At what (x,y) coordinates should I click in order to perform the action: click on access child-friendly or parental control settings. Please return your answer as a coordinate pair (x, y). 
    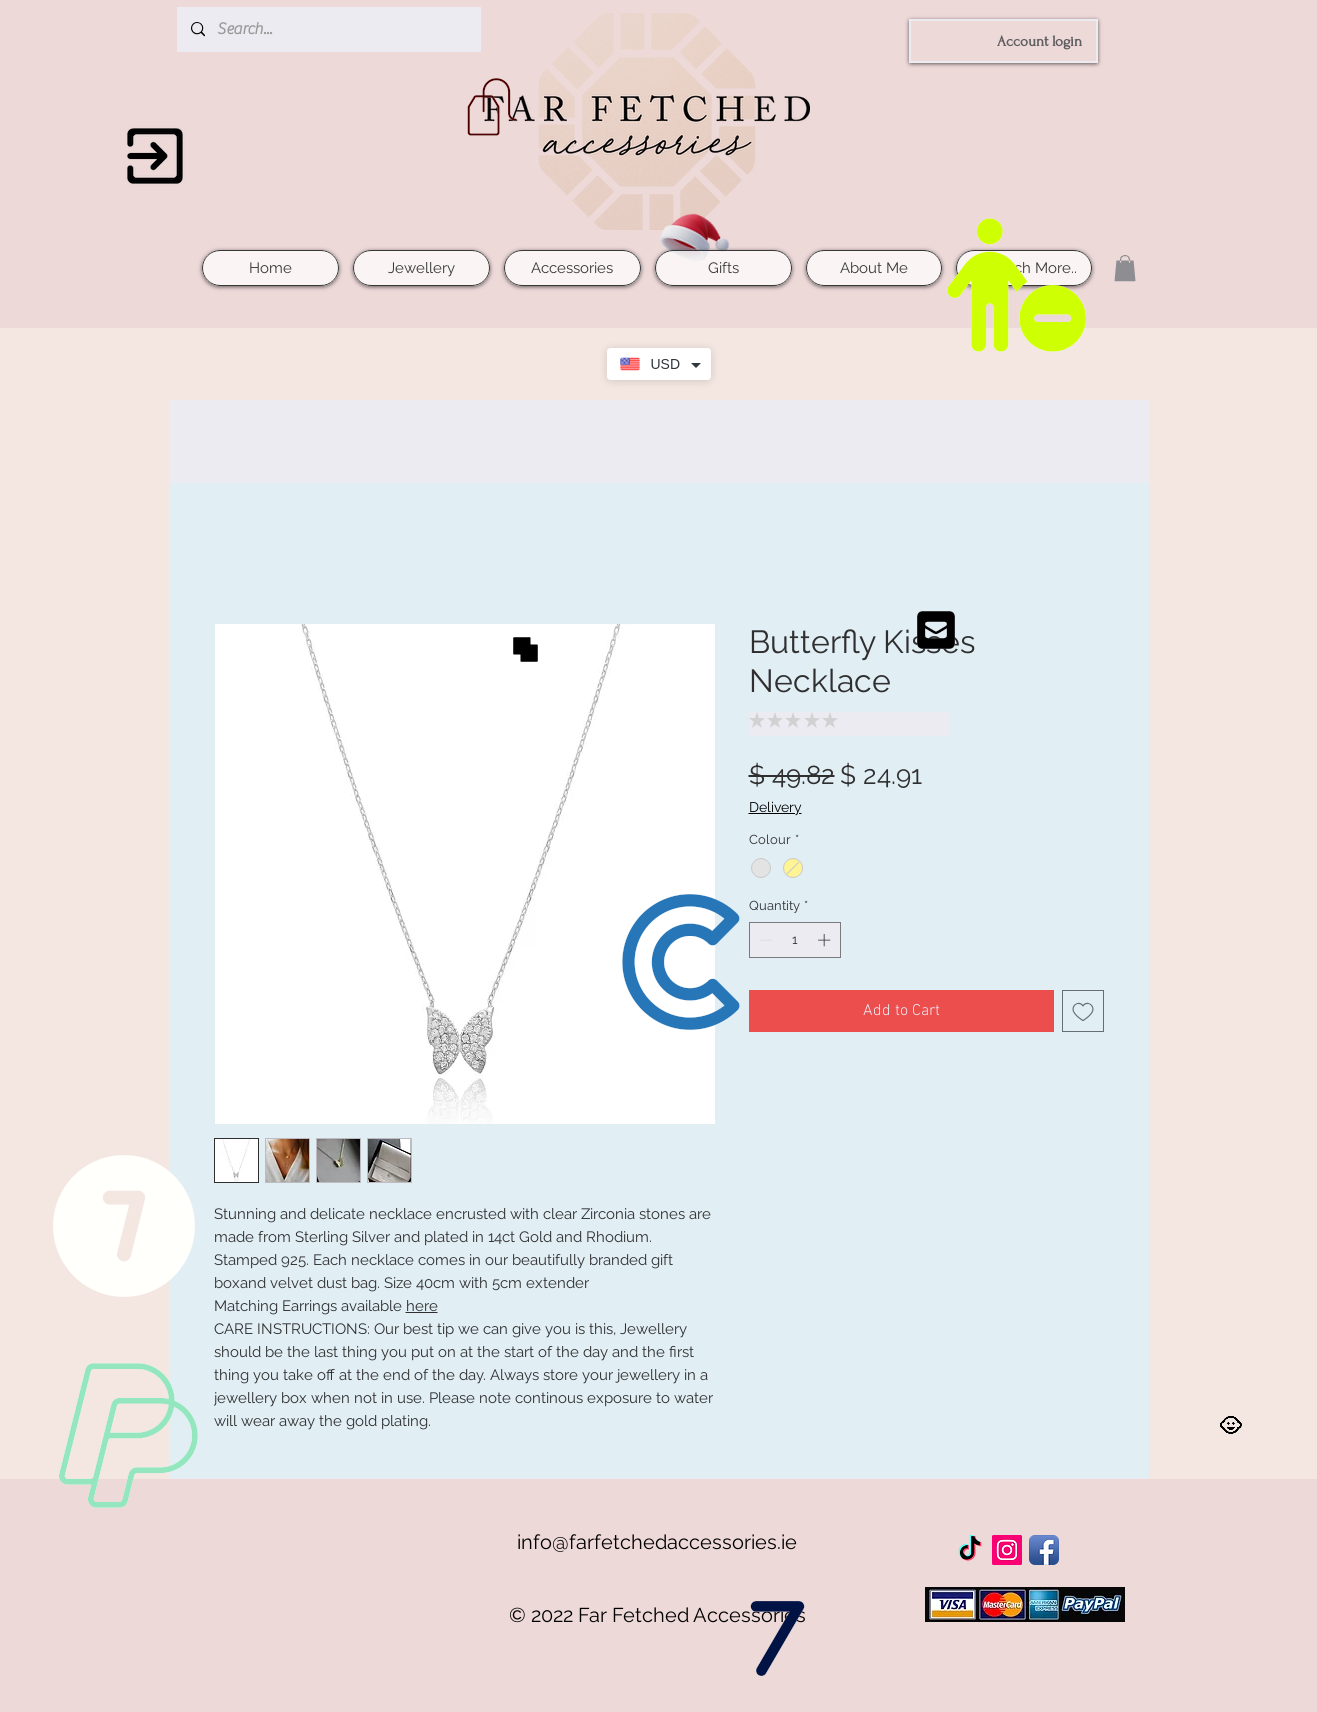
    Looking at the image, I should click on (1231, 1425).